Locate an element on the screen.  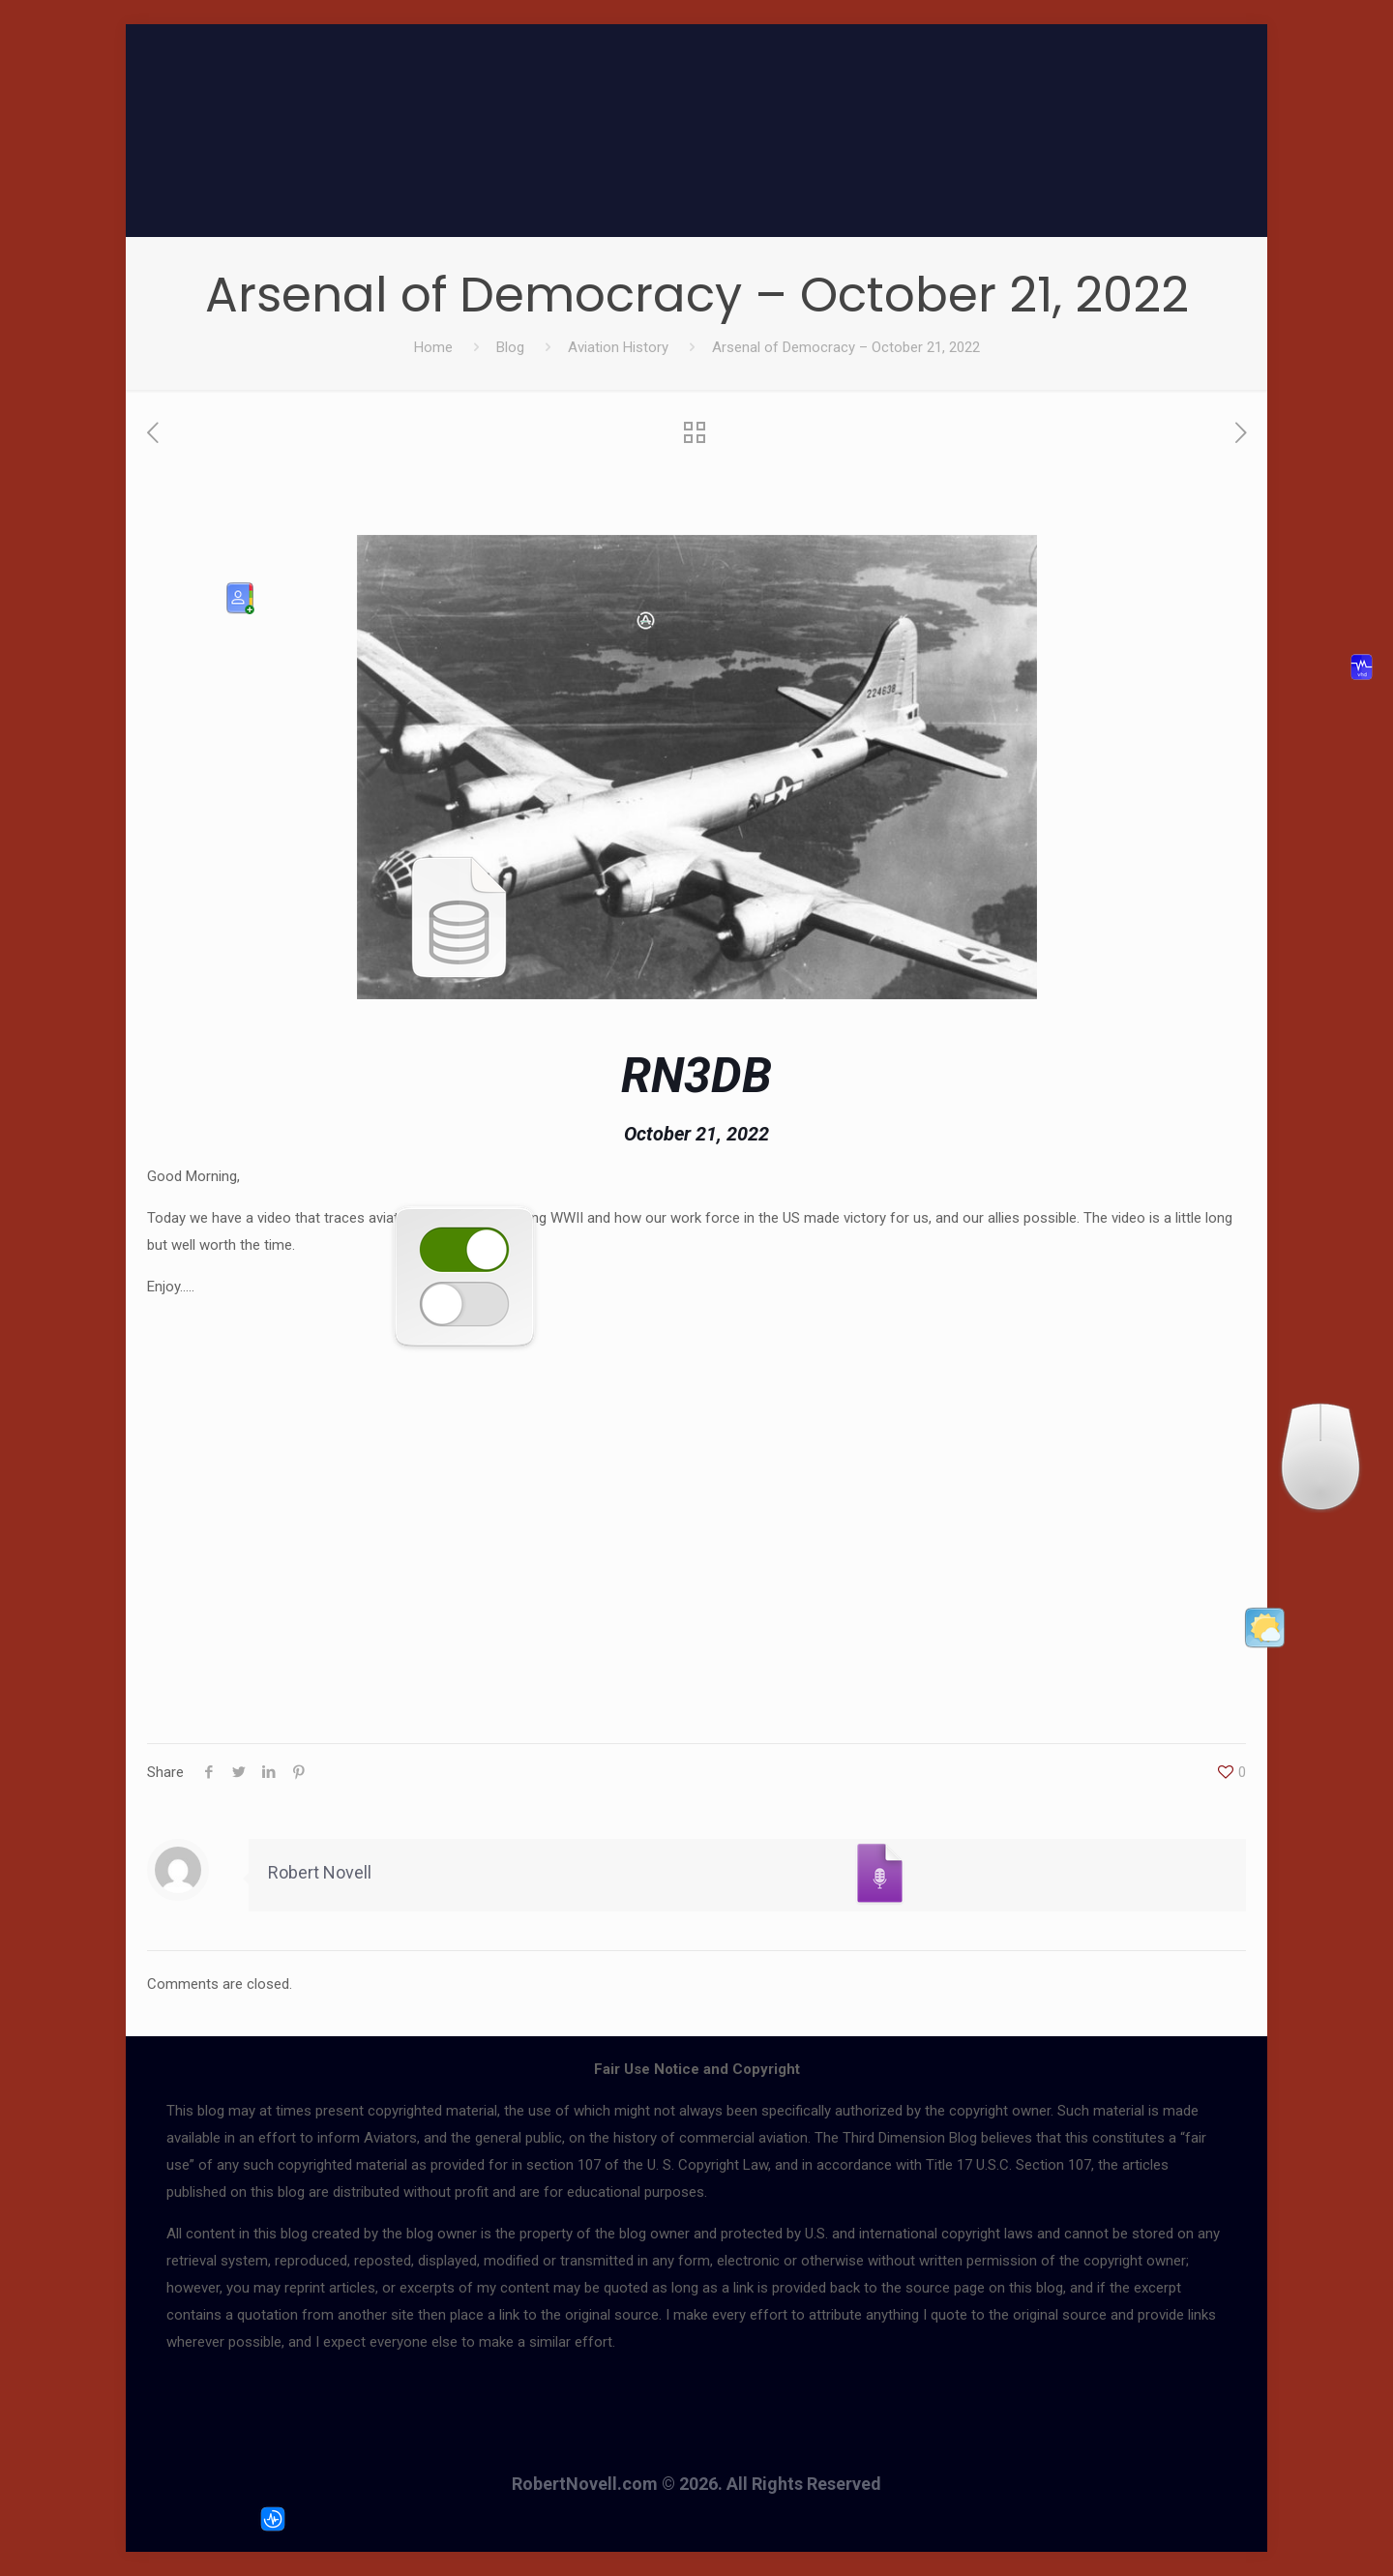
open the software update manager is located at coordinates (645, 620).